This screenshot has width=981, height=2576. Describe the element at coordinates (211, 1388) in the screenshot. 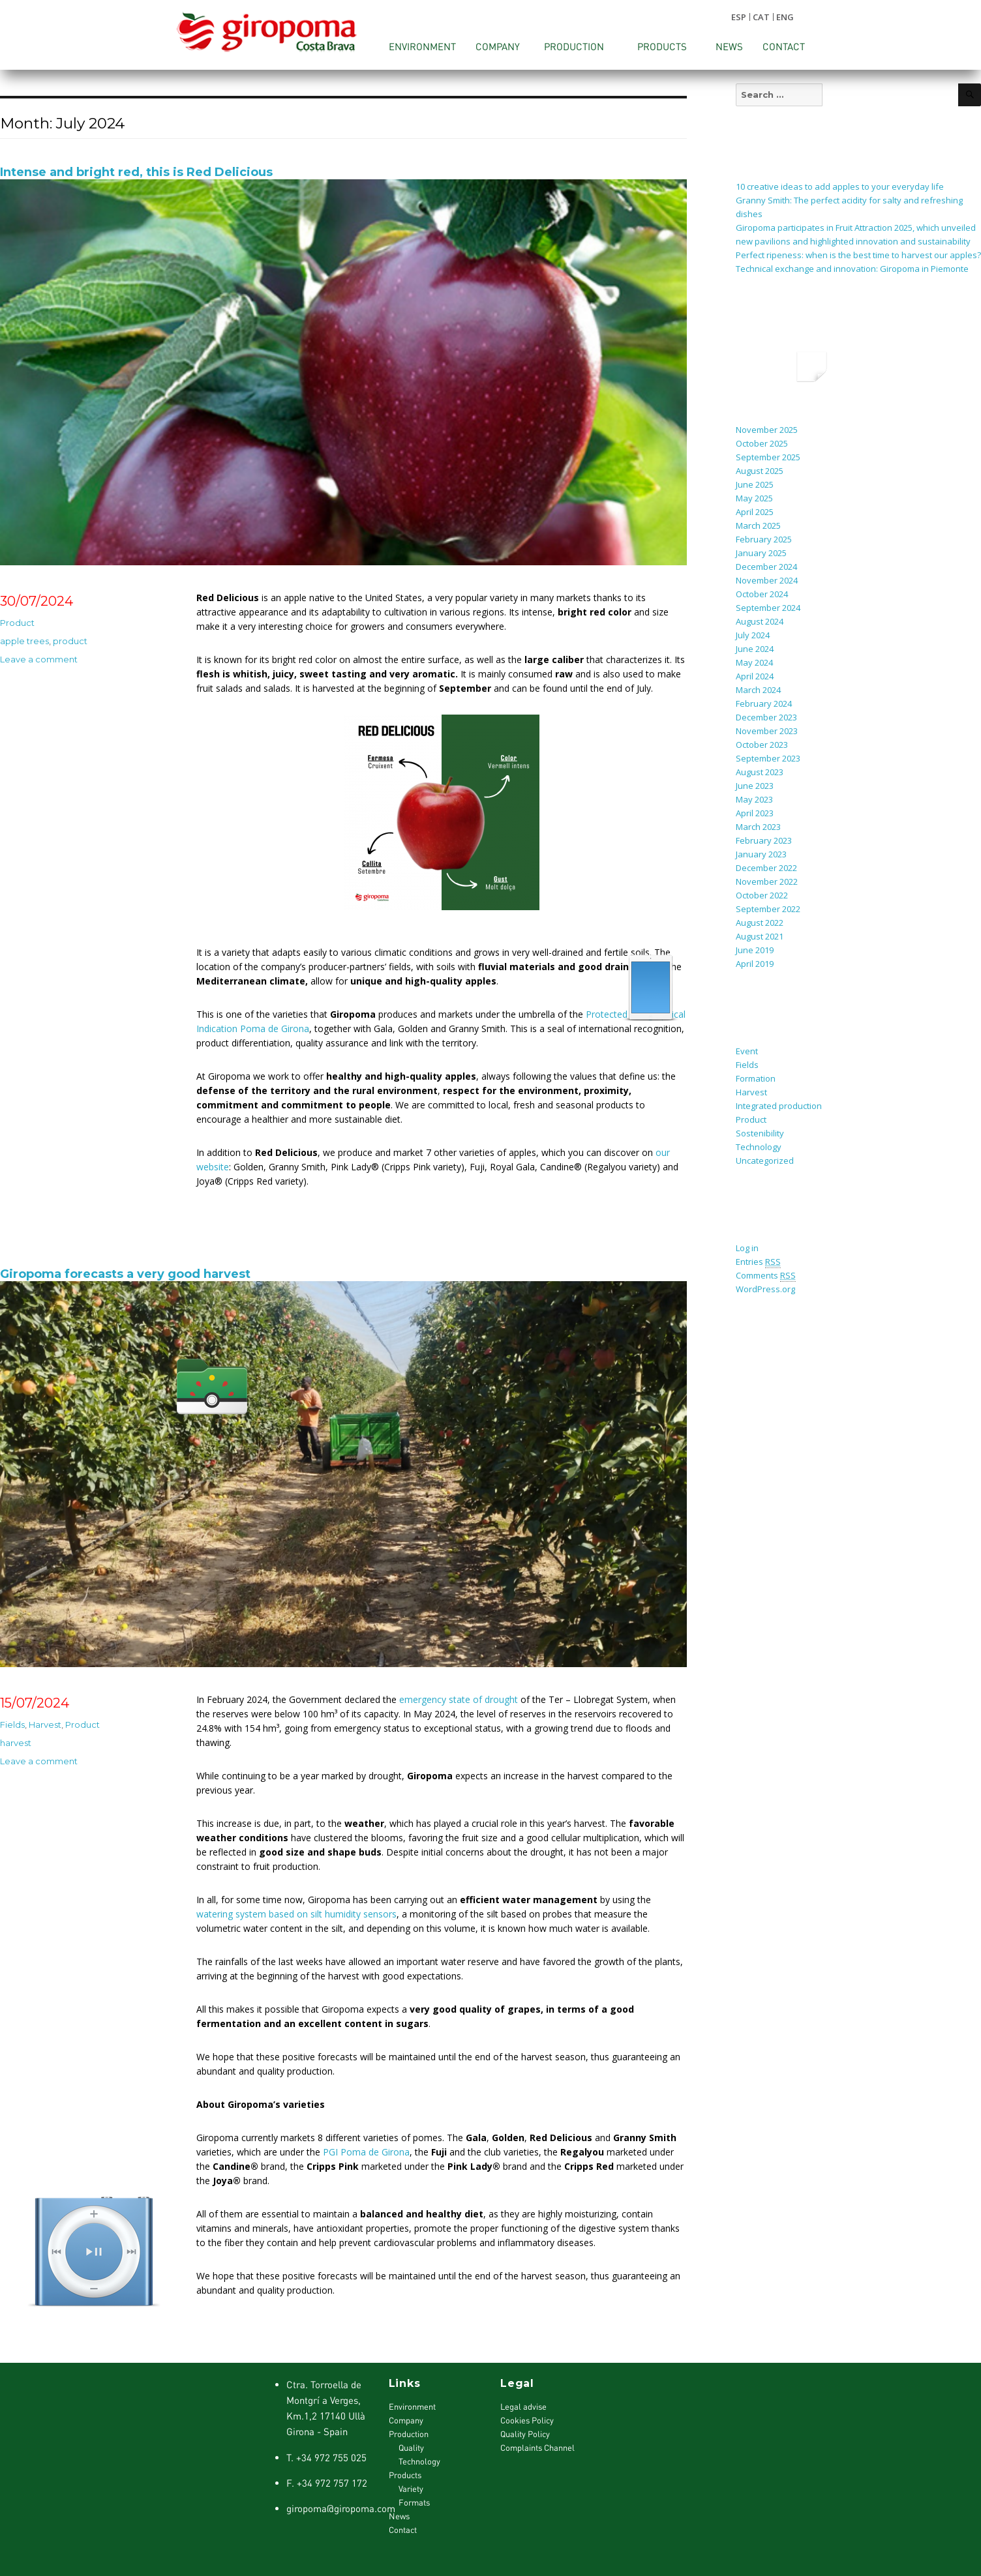

I see `open pokémon friend ball themed folder` at that location.